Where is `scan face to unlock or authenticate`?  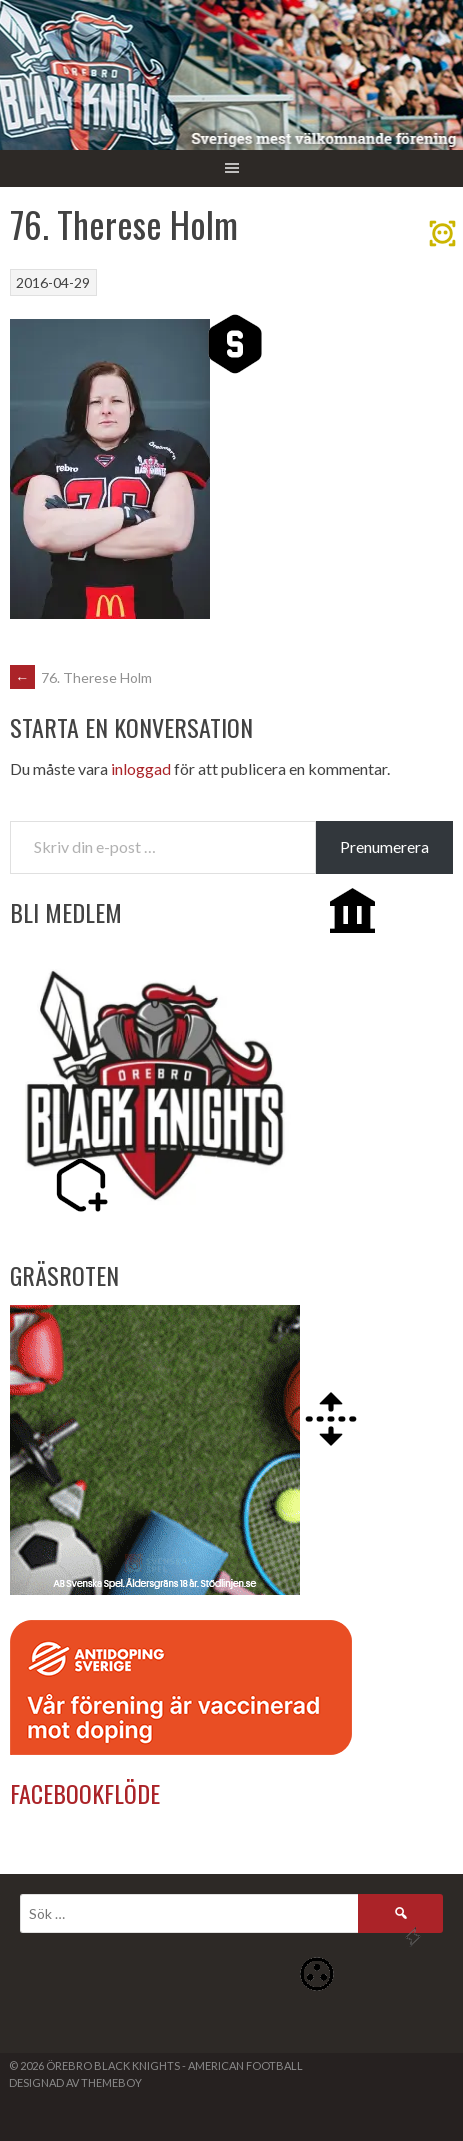 scan face to unlock or authenticate is located at coordinates (442, 233).